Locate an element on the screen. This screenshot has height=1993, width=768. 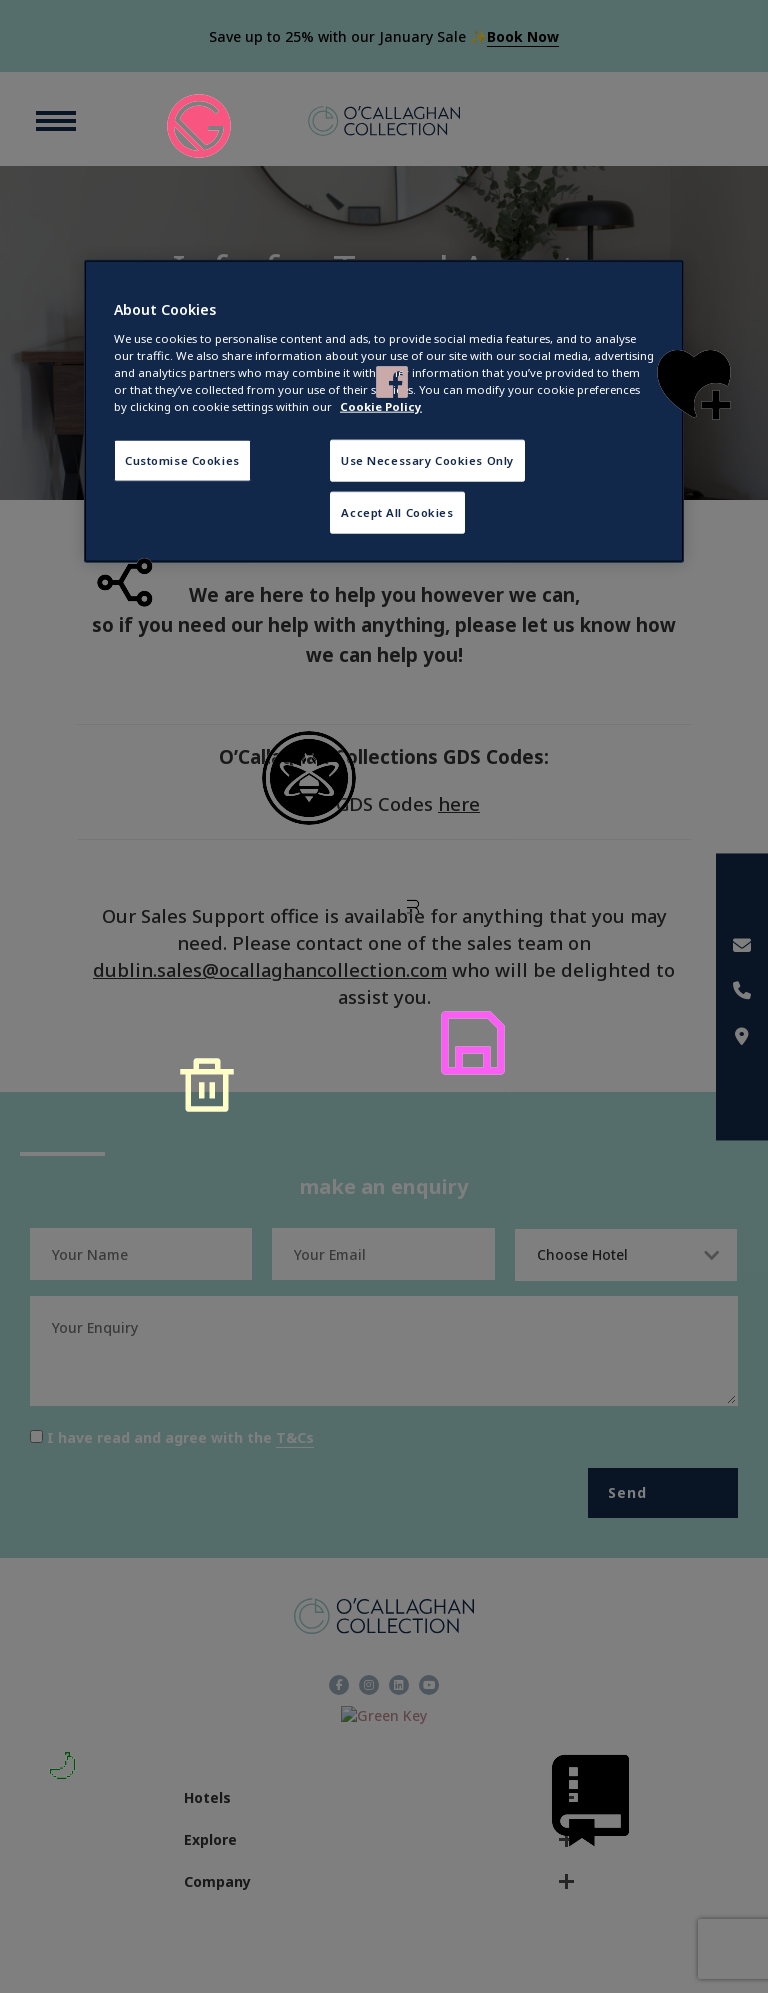
open facebook app is located at coordinates (392, 382).